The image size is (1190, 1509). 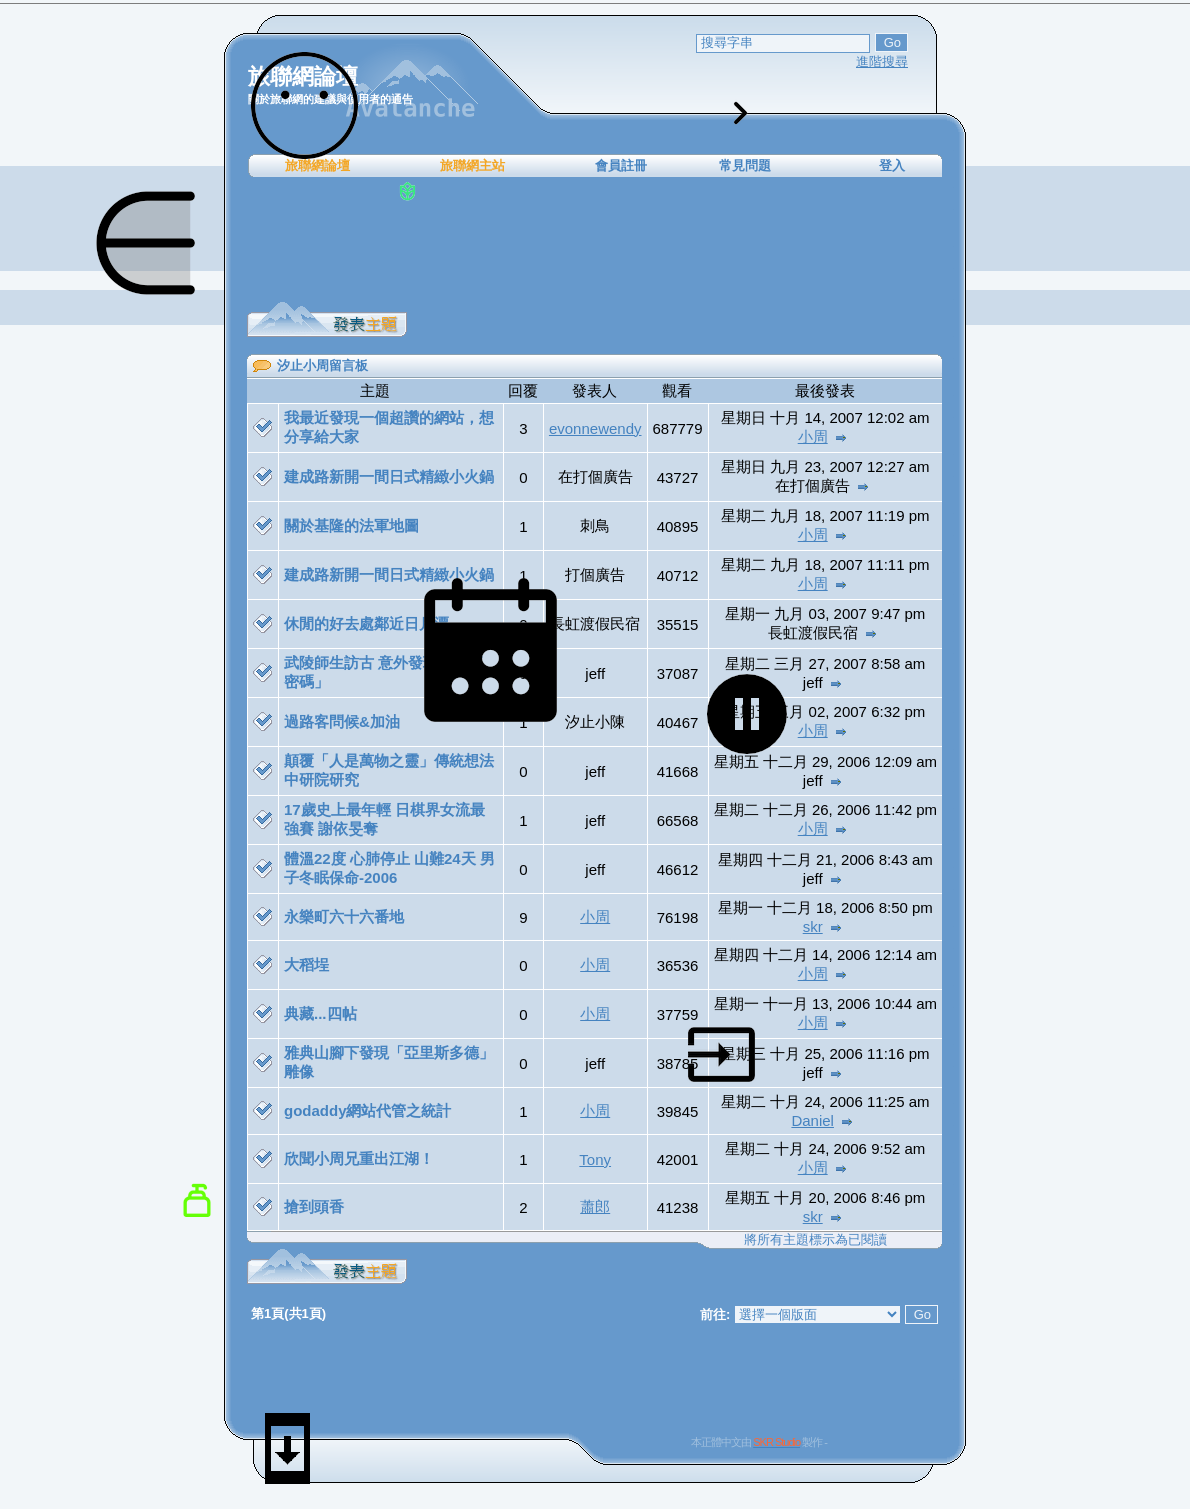 What do you see at coordinates (148, 243) in the screenshot?
I see `indicates set membership in mathematical notation` at bounding box center [148, 243].